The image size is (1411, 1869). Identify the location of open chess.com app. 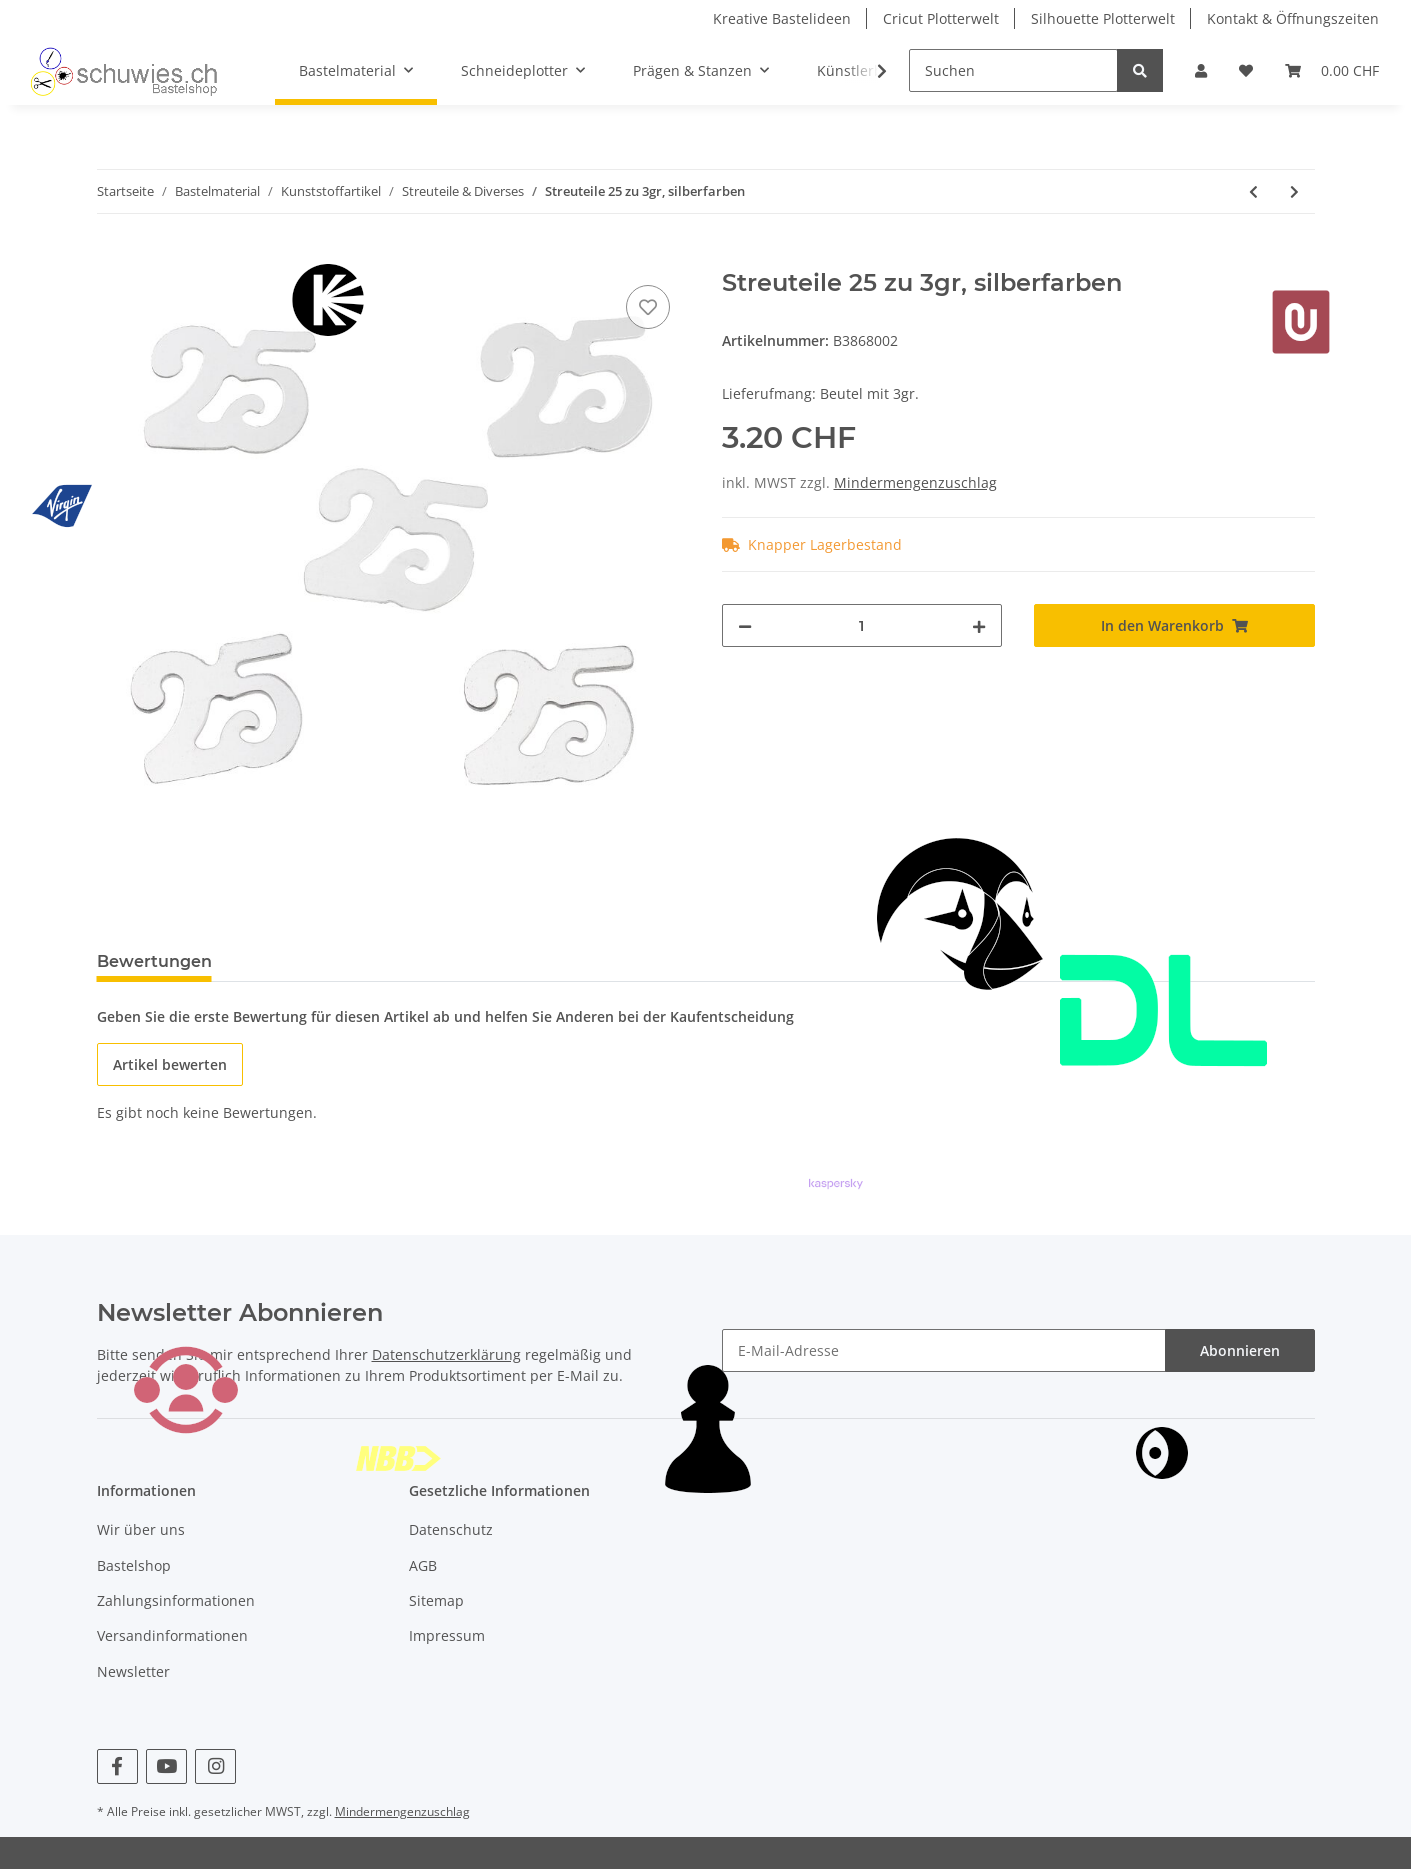
(708, 1429).